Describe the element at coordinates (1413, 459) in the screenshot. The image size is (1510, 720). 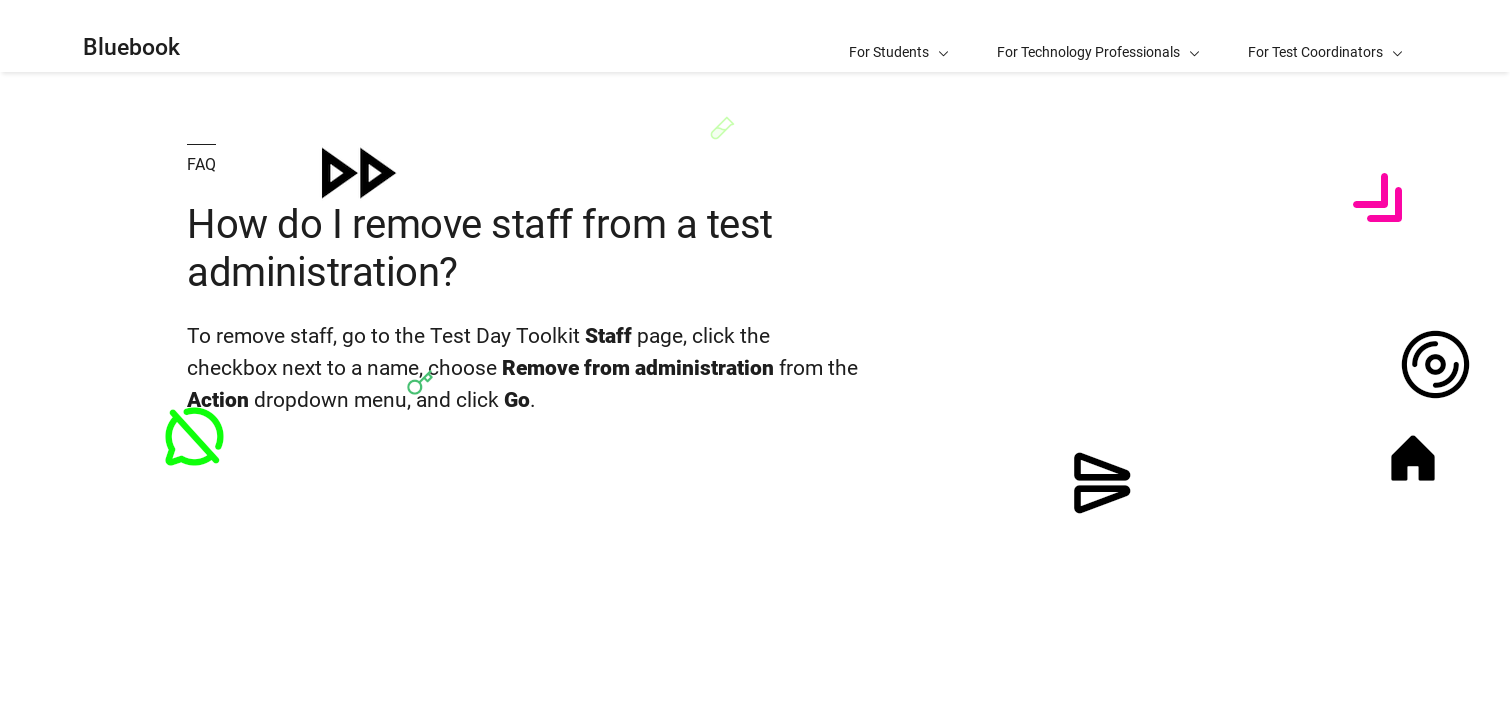
I see `navigate to home screen` at that location.